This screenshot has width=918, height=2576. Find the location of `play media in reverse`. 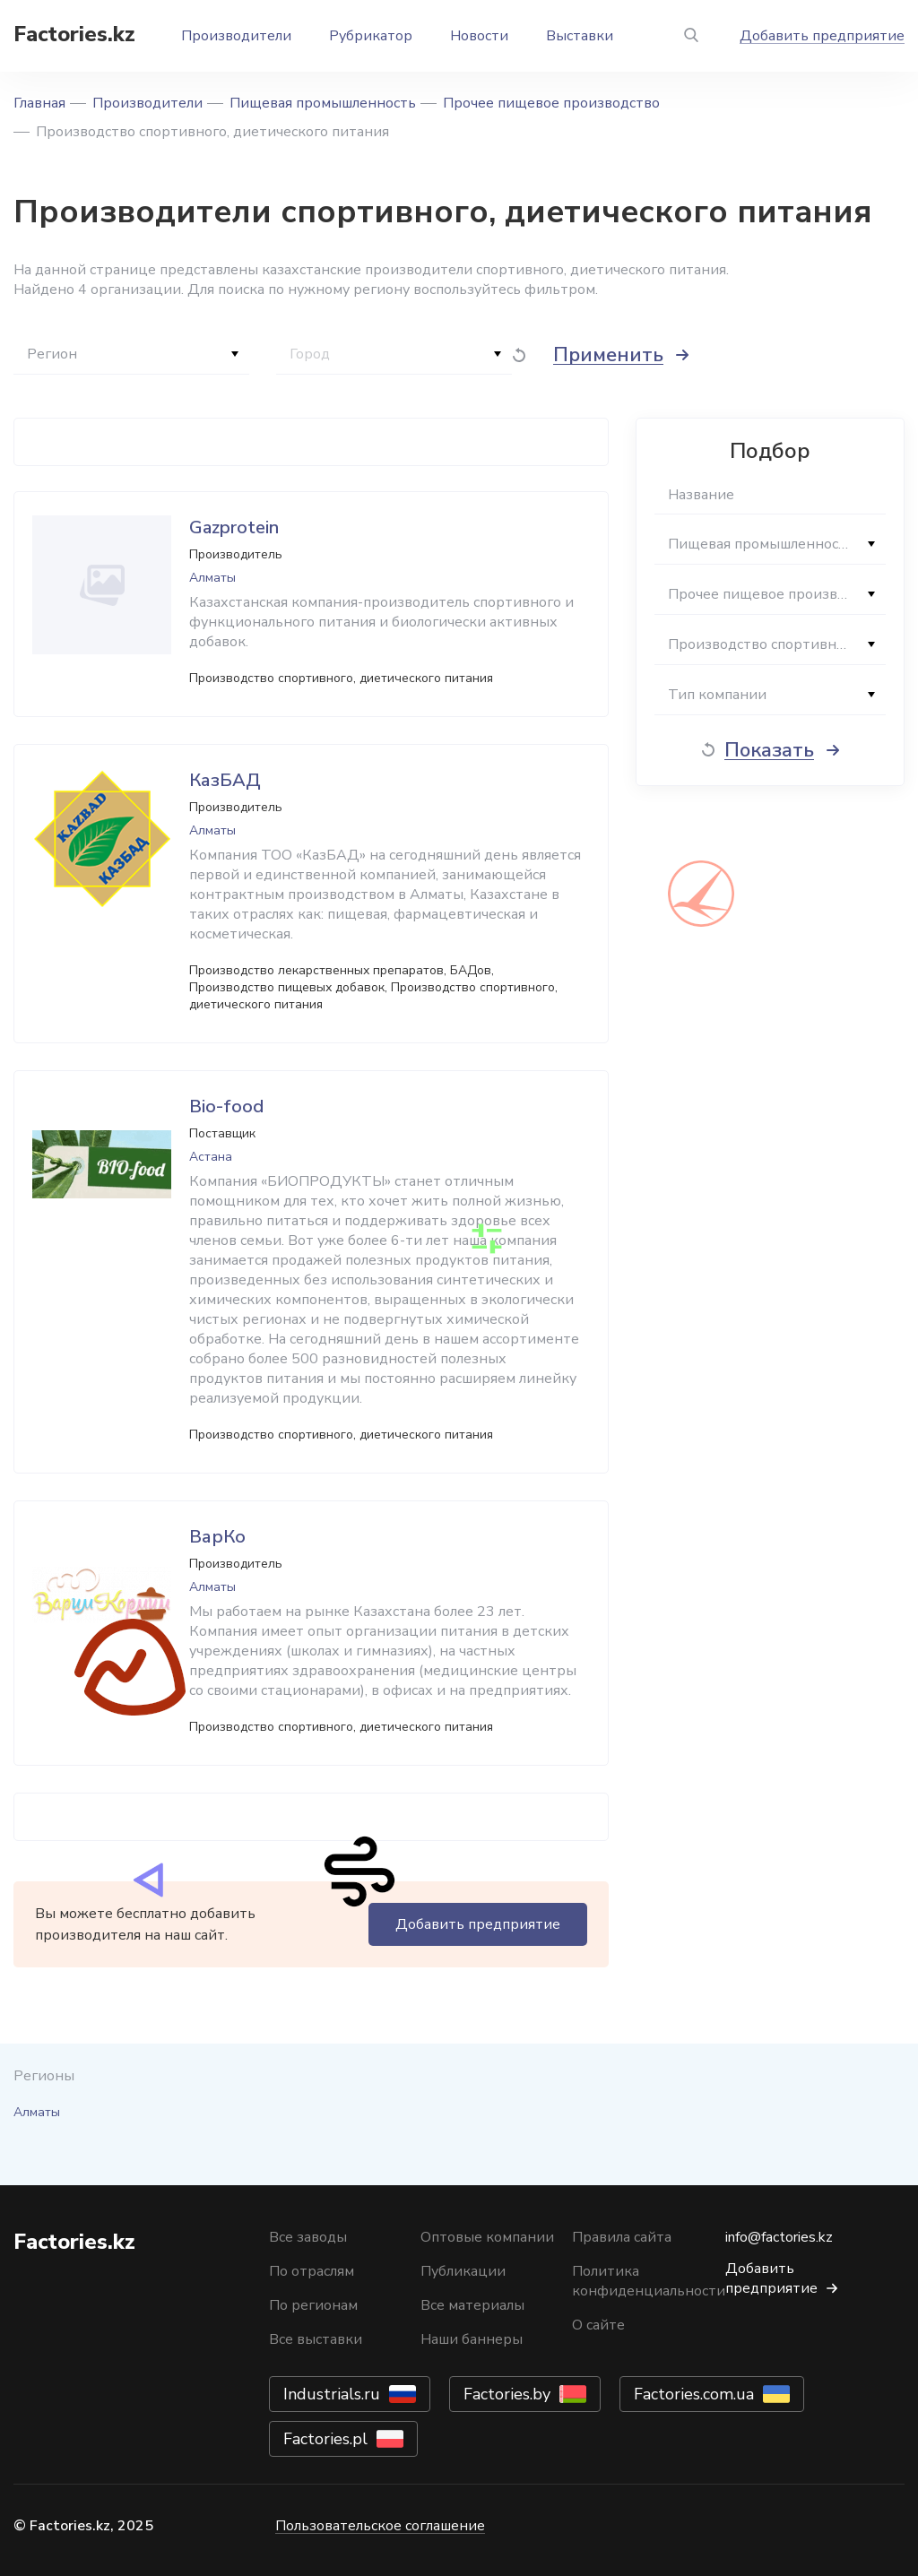

play media in reverse is located at coordinates (150, 1880).